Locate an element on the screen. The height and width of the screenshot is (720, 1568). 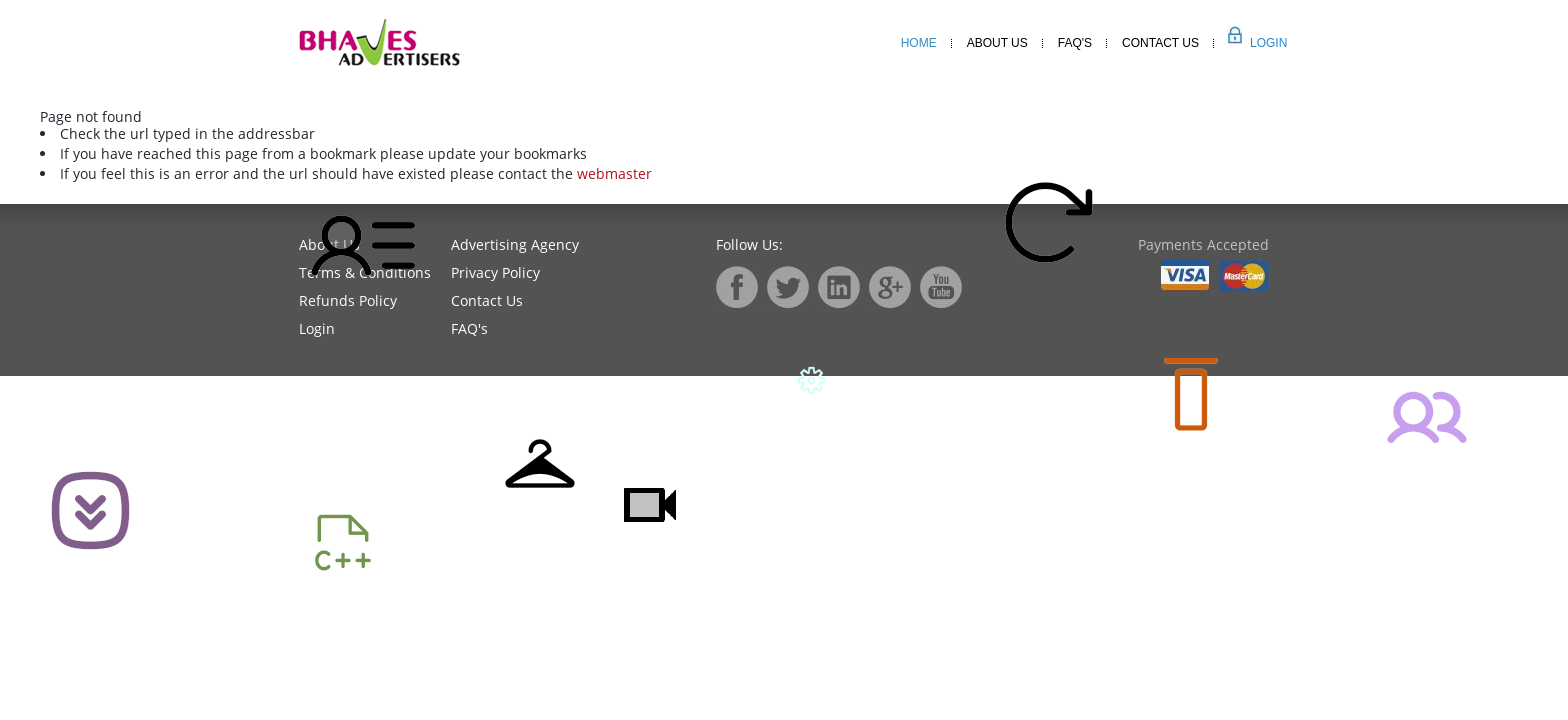
align element to top edge is located at coordinates (1191, 393).